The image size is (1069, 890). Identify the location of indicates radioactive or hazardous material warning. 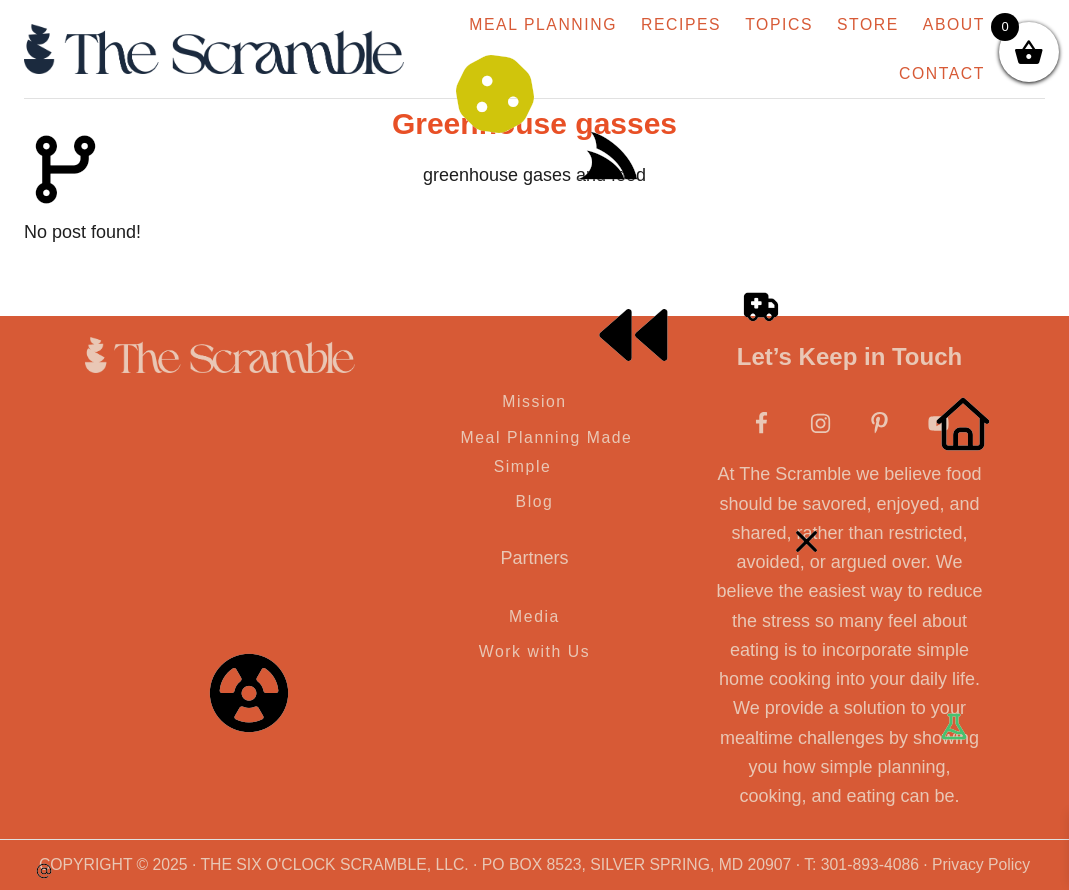
(249, 693).